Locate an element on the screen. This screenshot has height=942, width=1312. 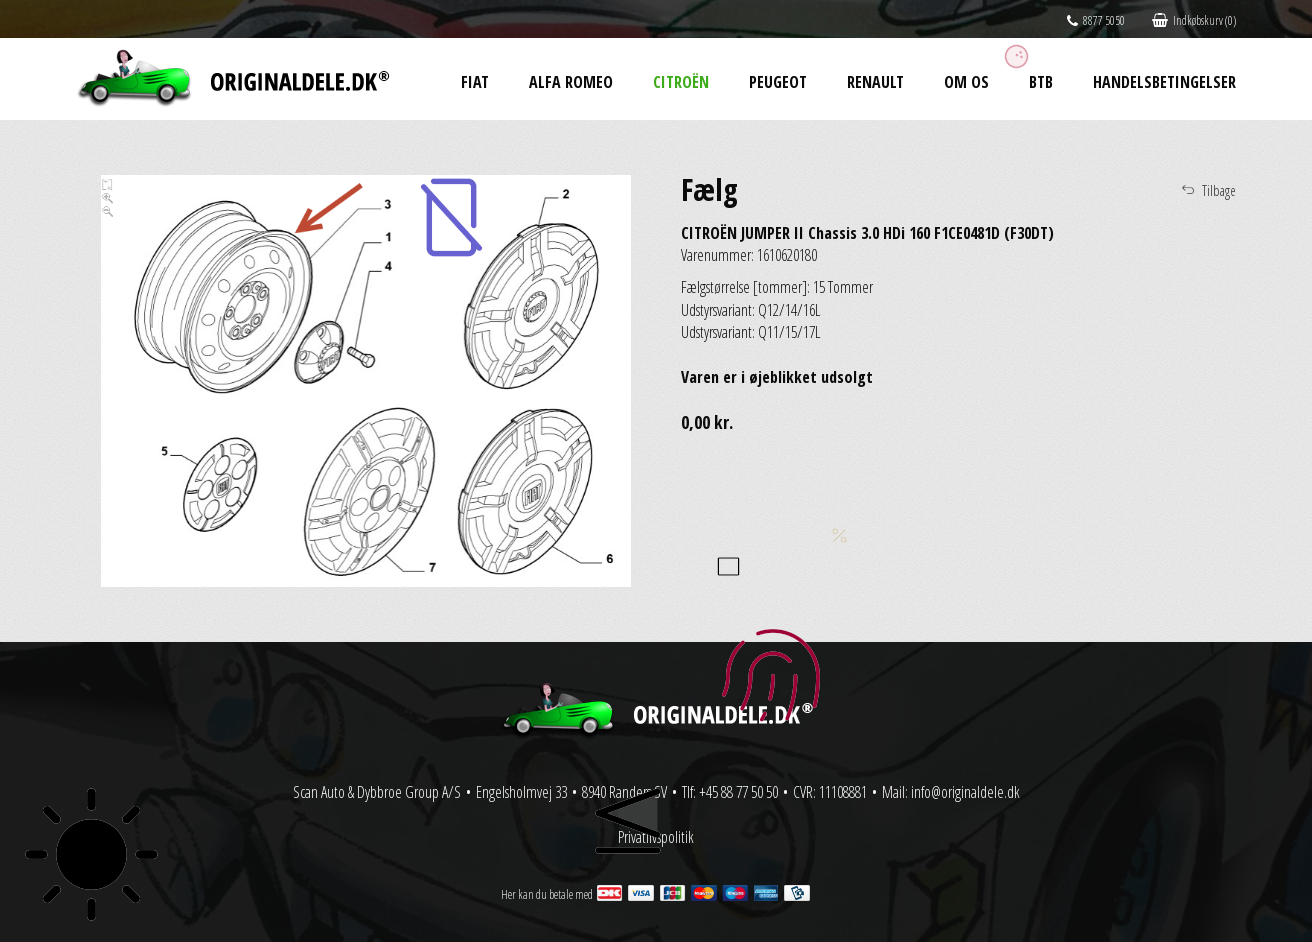
switch to light mode is located at coordinates (91, 854).